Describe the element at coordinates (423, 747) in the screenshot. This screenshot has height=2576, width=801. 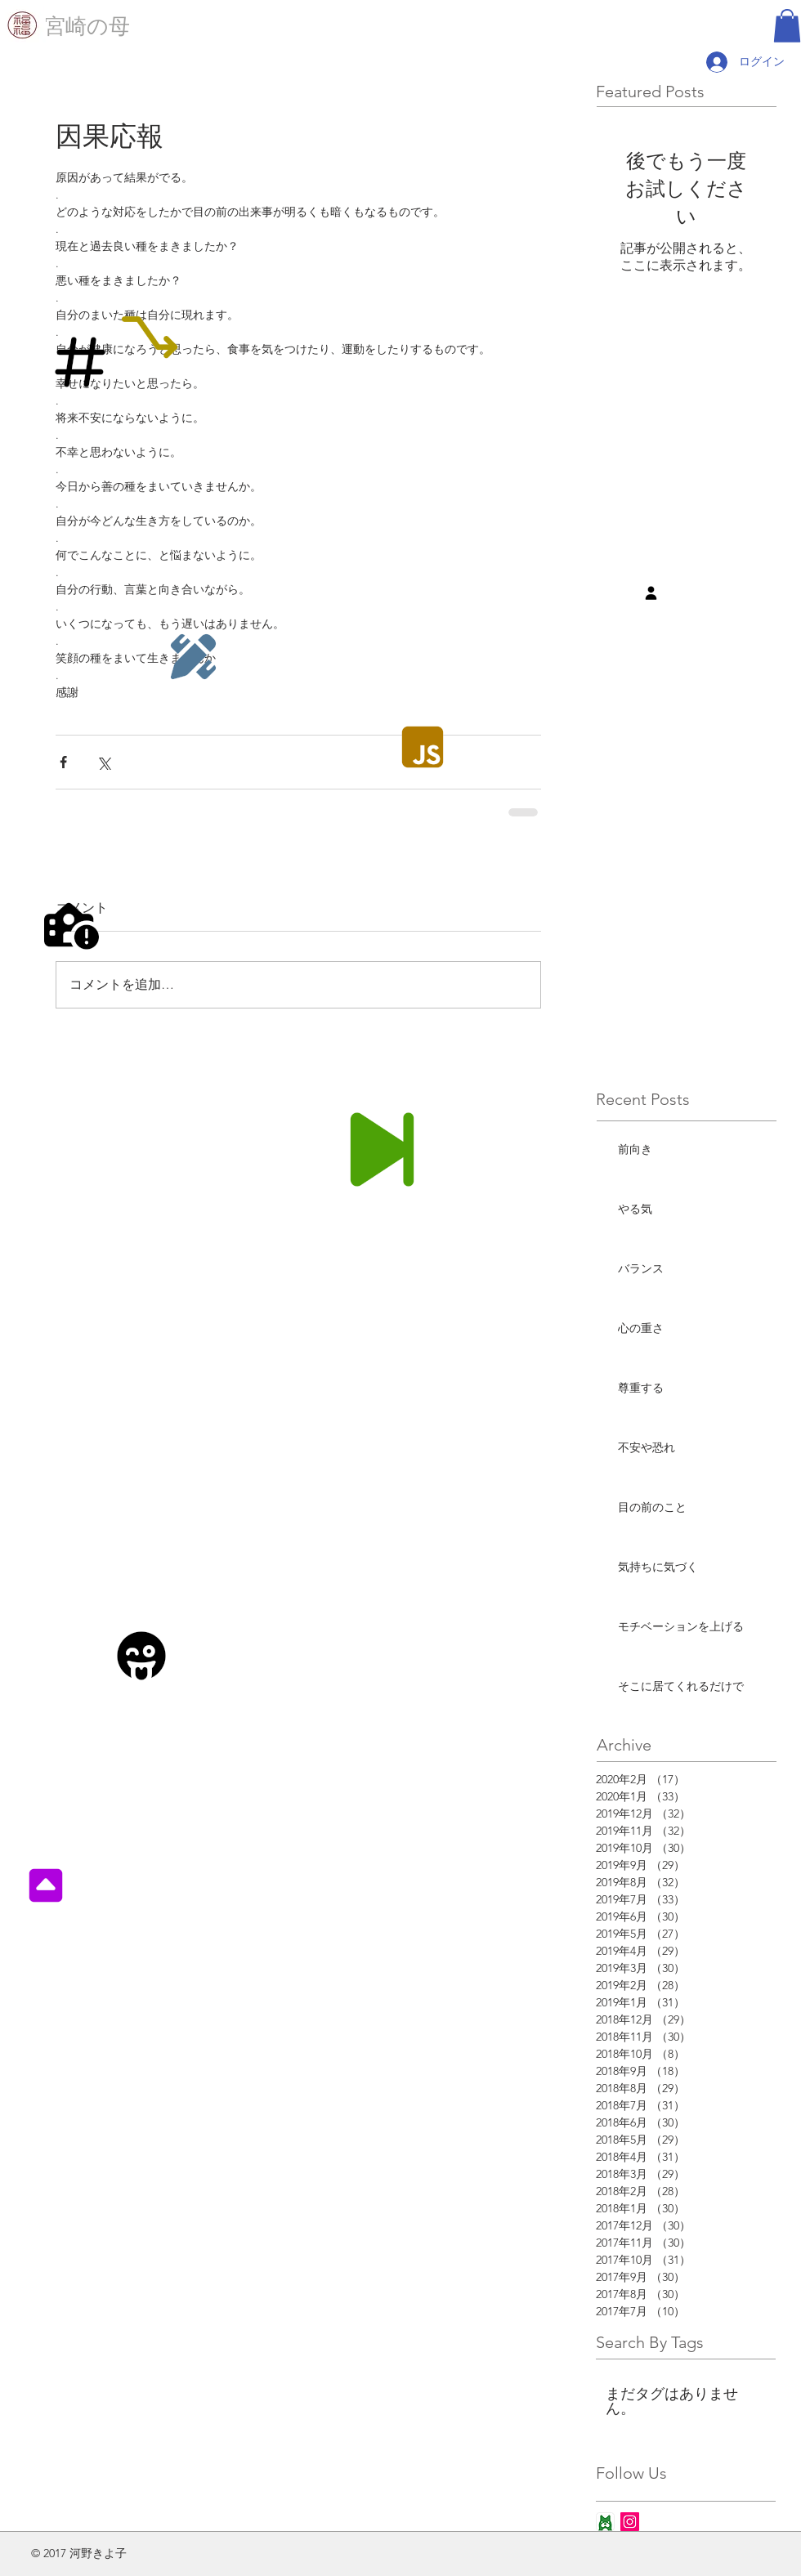
I see `JavaScript programming language logo` at that location.